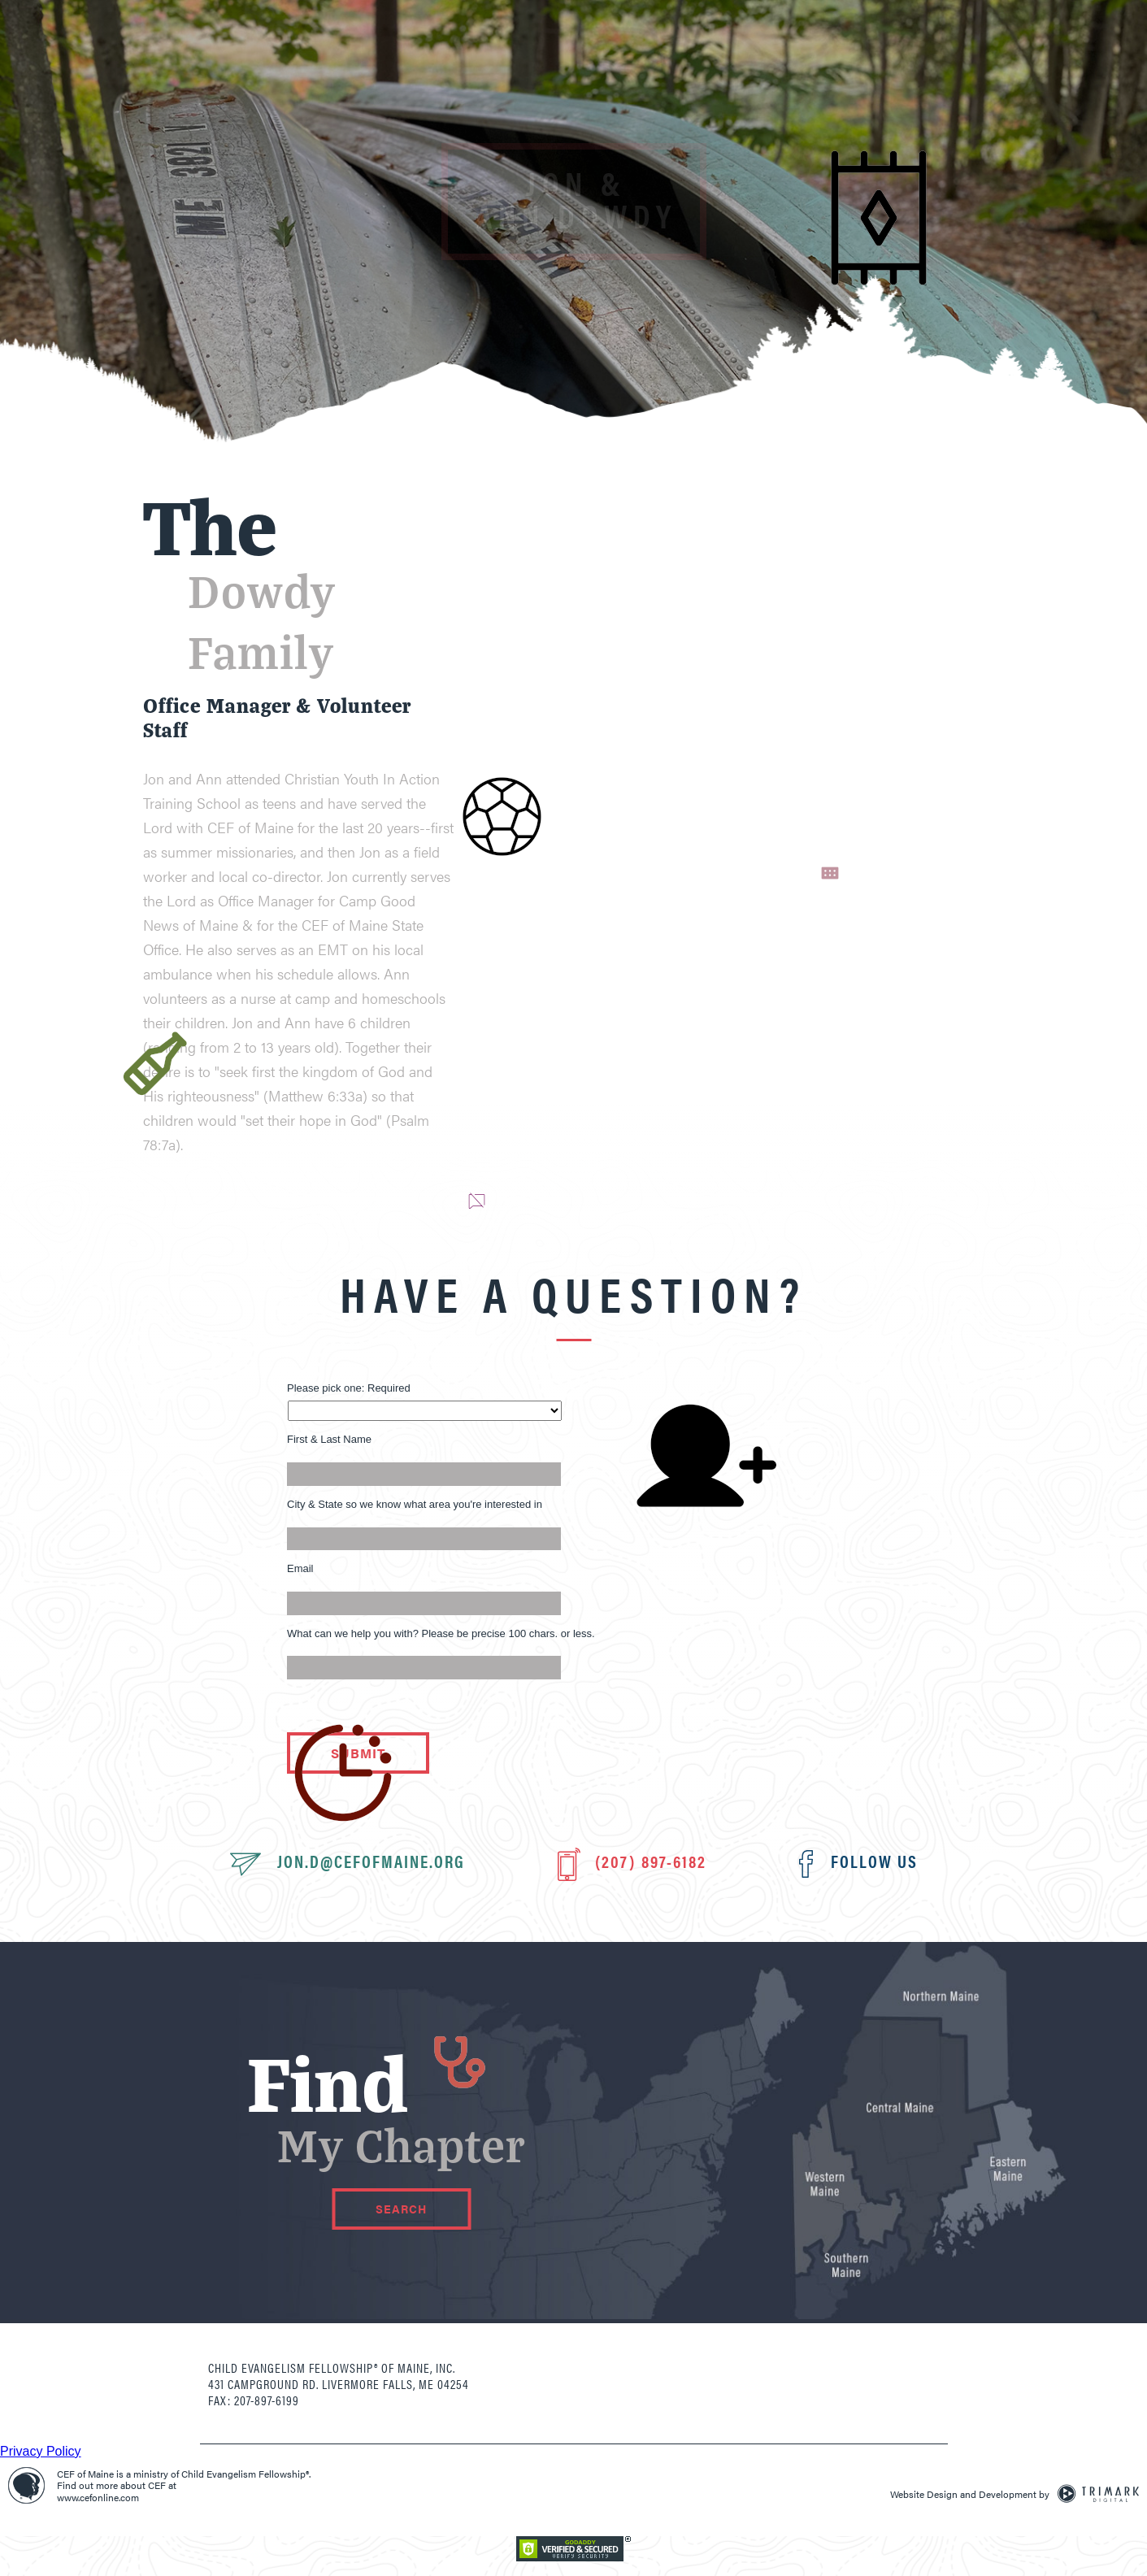 The height and width of the screenshot is (2576, 1147). What do you see at coordinates (154, 1064) in the screenshot?
I see `browse bar or brewery options` at bounding box center [154, 1064].